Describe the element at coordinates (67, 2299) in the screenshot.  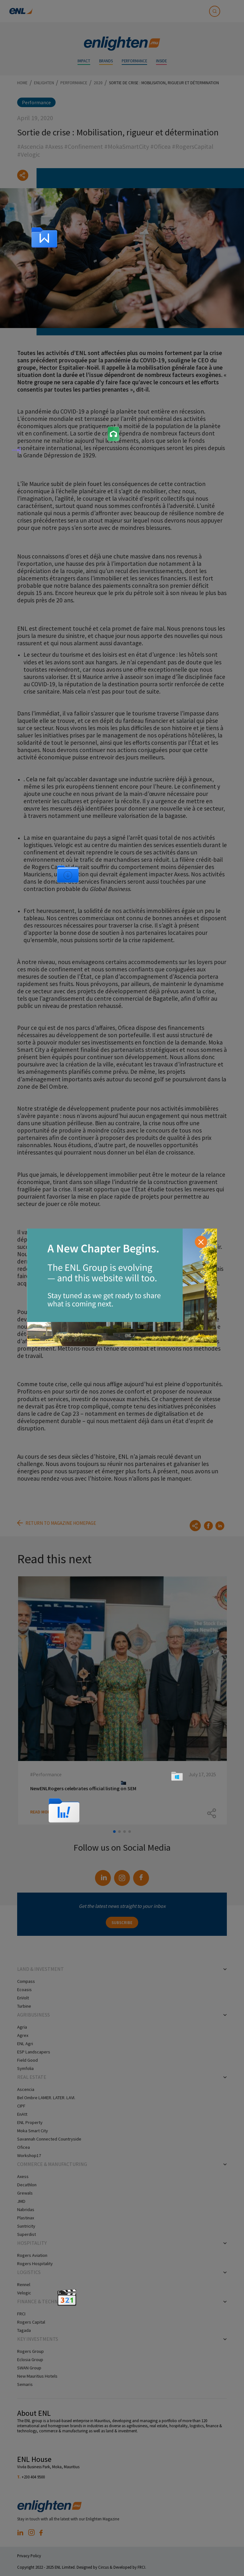
I see `open folder containing media player classic files` at that location.